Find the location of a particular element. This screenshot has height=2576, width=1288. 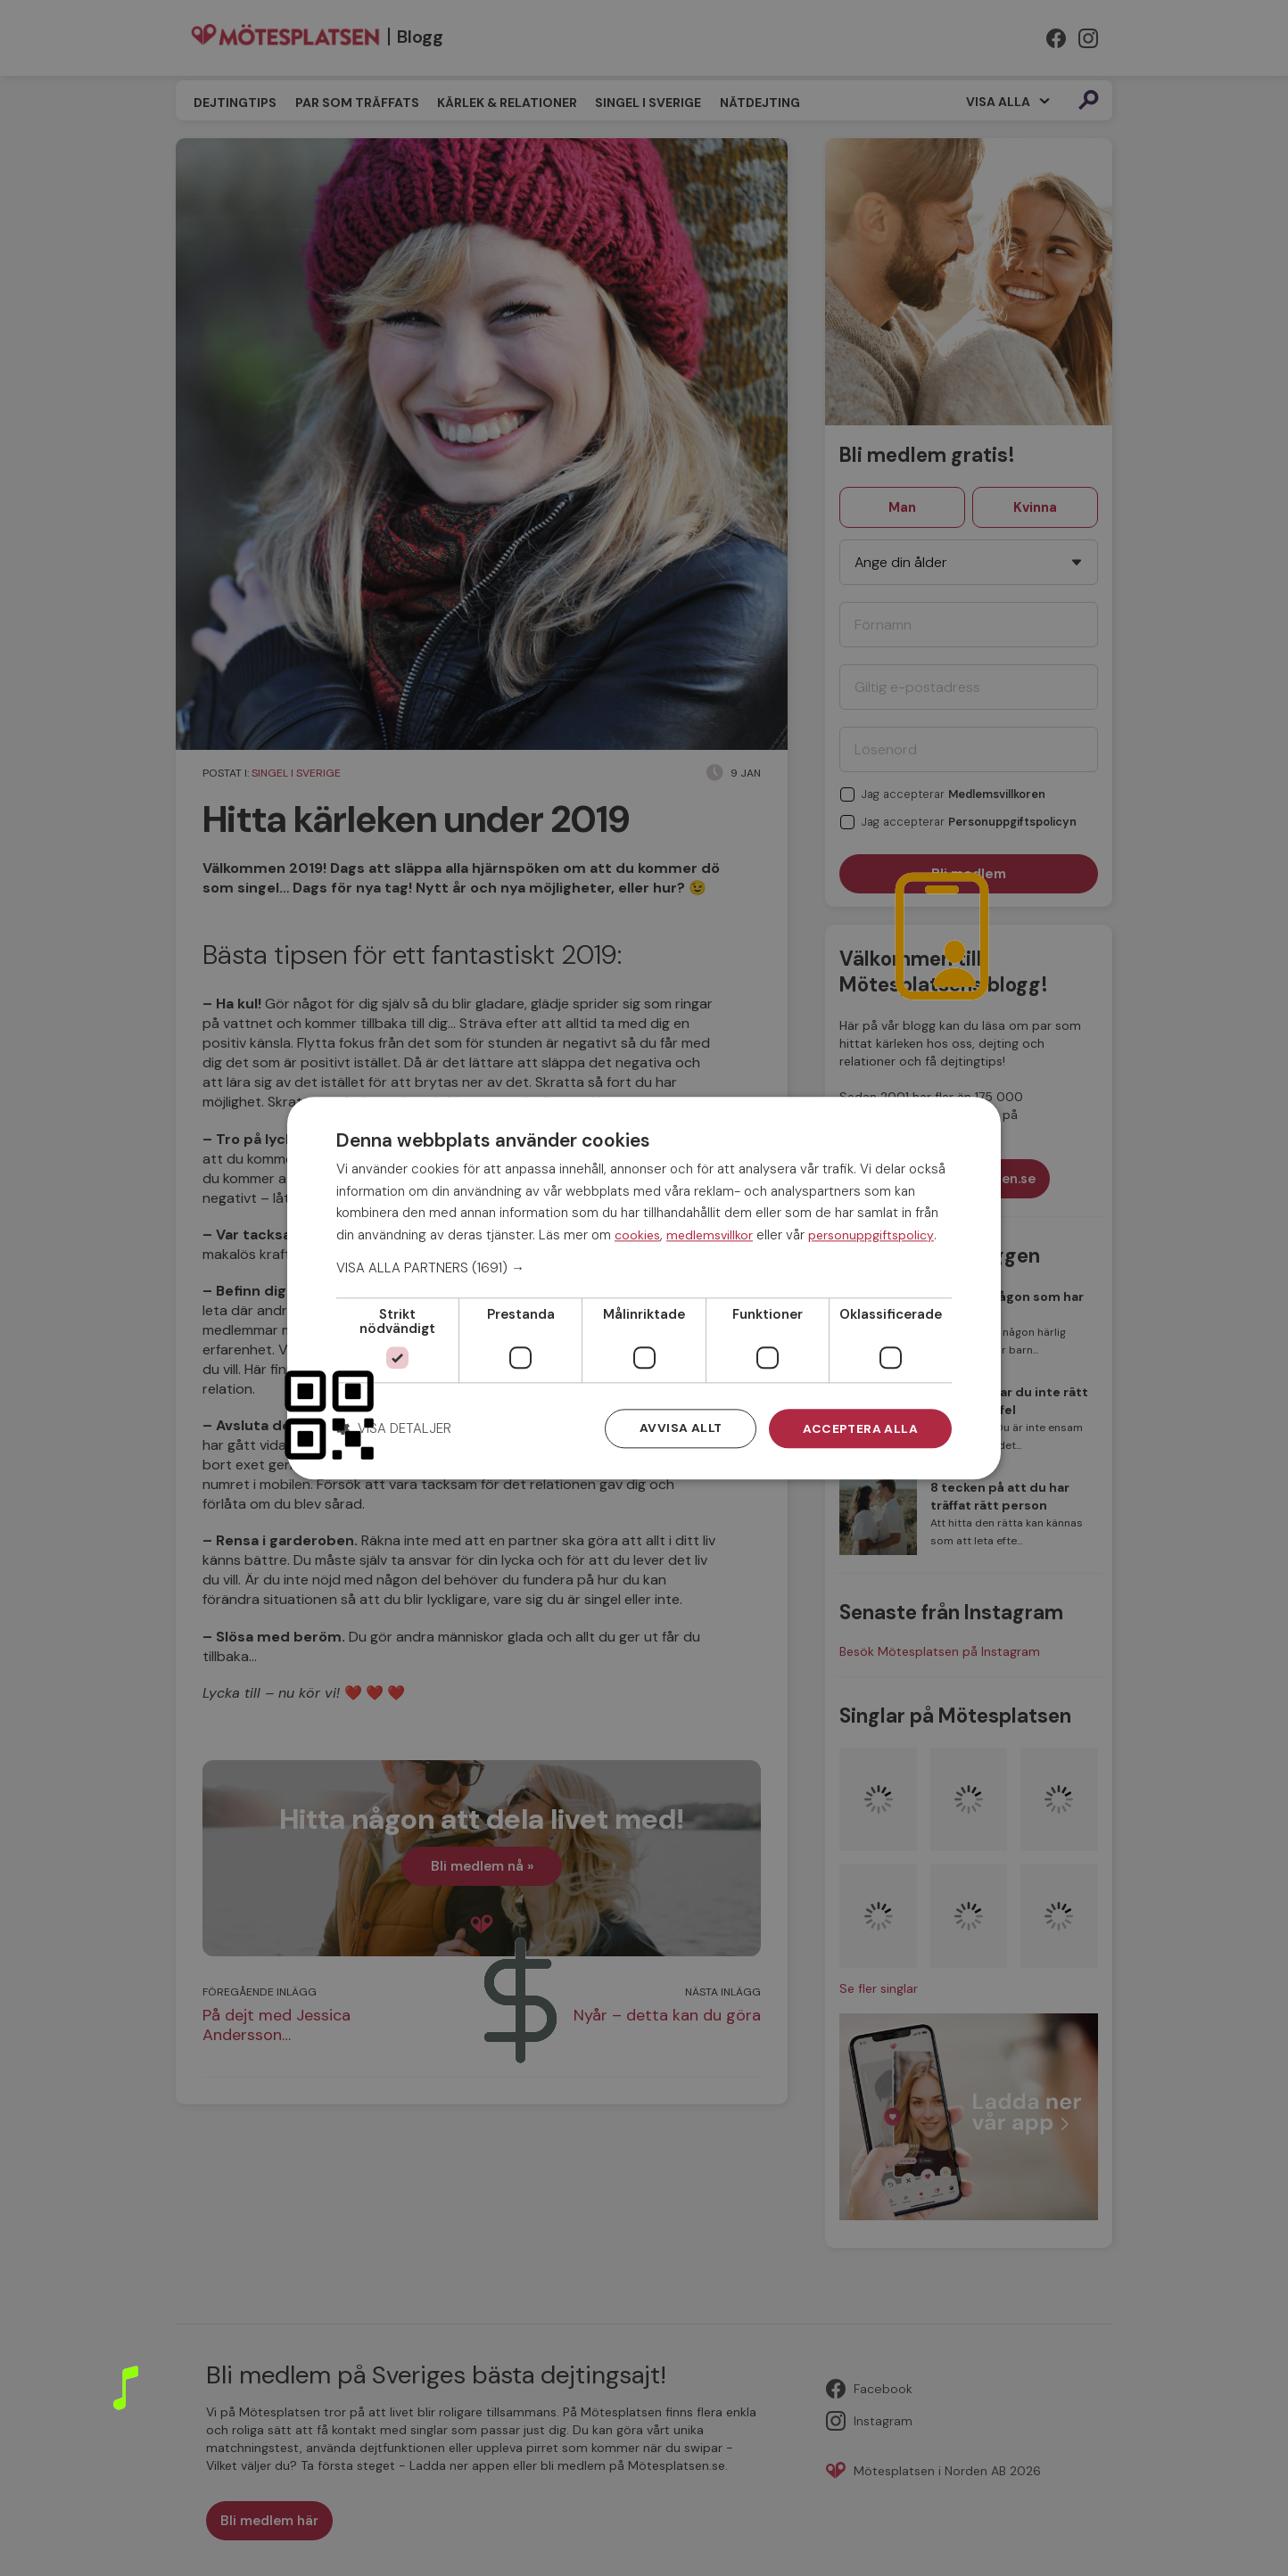

view your profile or identity information is located at coordinates (942, 936).